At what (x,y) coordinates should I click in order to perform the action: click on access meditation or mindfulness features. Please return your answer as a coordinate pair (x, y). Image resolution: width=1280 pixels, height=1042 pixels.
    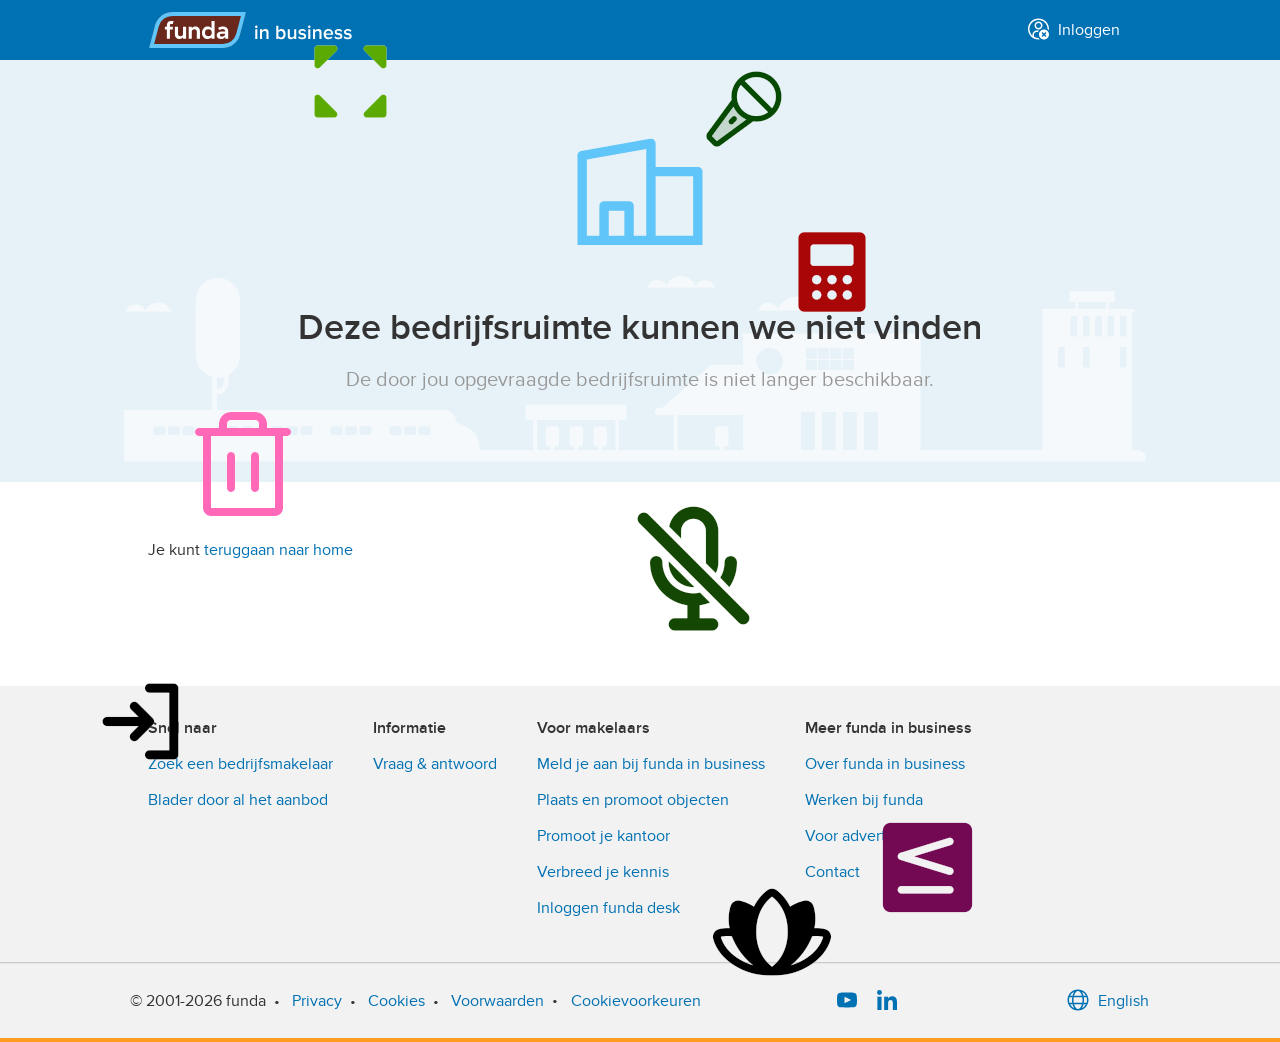
    Looking at the image, I should click on (772, 936).